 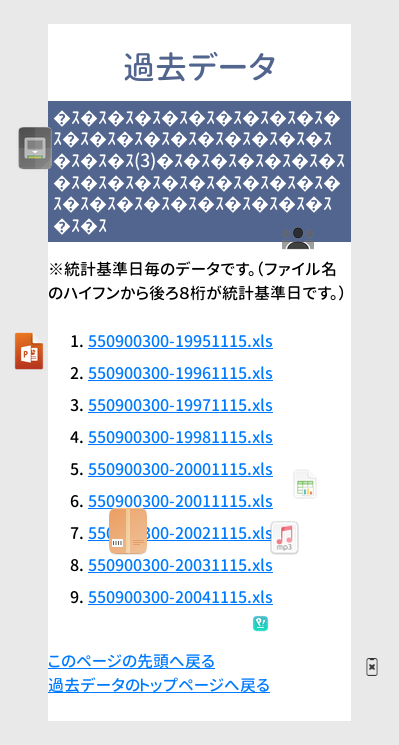 I want to click on a ROM file or cartridge game data, so click(x=35, y=148).